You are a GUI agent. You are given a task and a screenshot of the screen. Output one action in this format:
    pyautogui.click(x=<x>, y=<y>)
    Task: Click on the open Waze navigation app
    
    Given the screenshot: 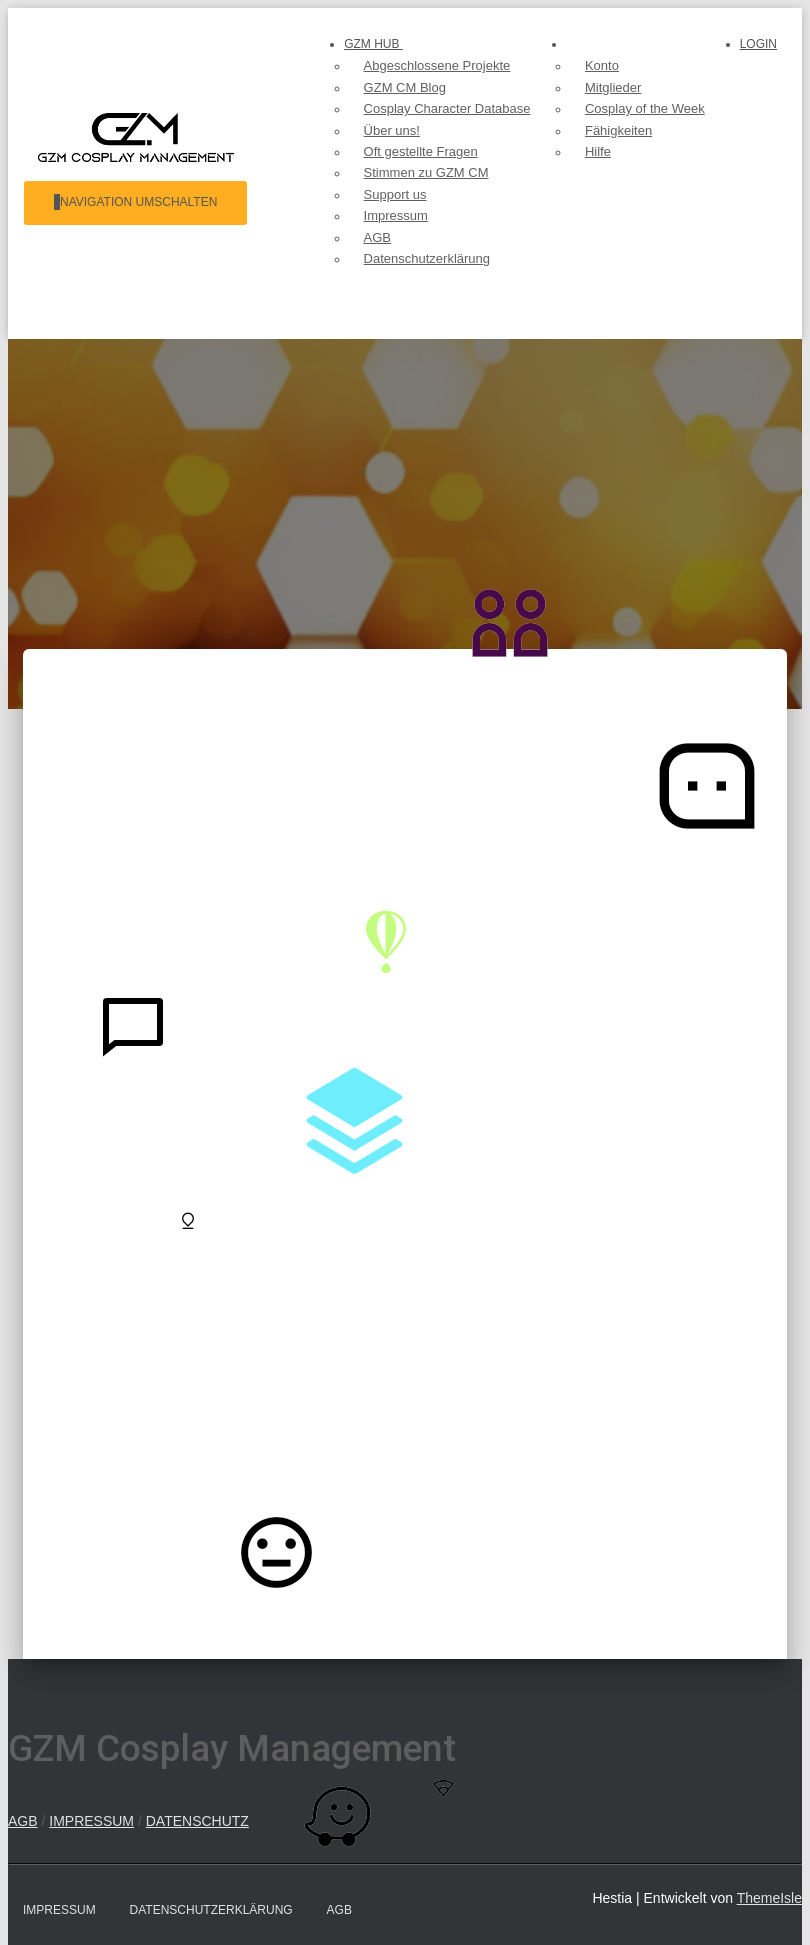 What is the action you would take?
    pyautogui.click(x=337, y=1816)
    